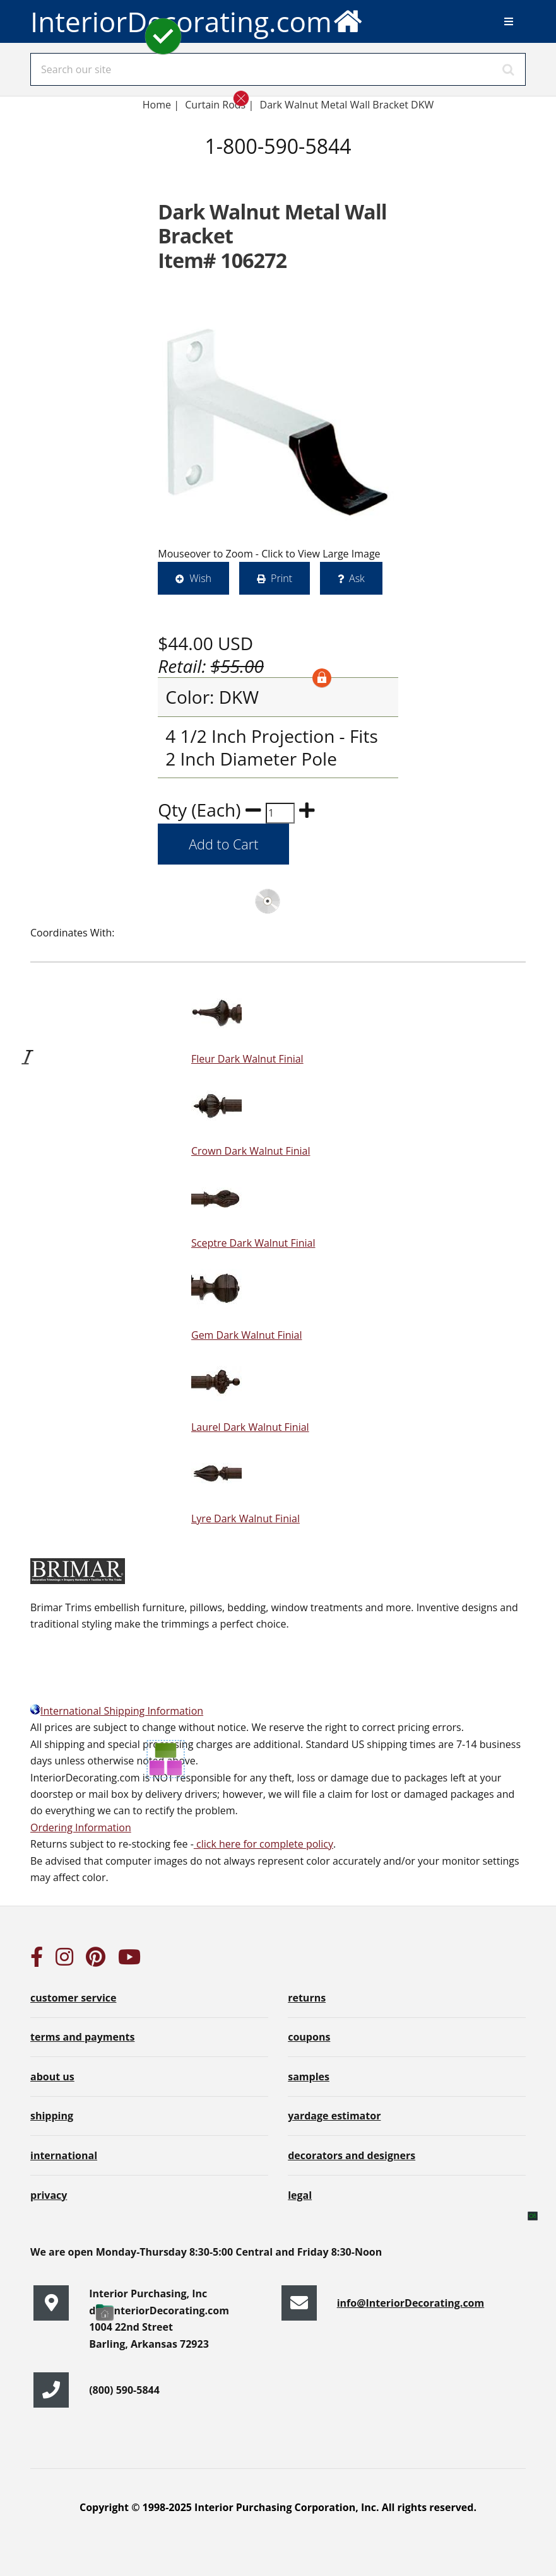 The width and height of the screenshot is (556, 2576). I want to click on select all items in the current view, so click(165, 1759).